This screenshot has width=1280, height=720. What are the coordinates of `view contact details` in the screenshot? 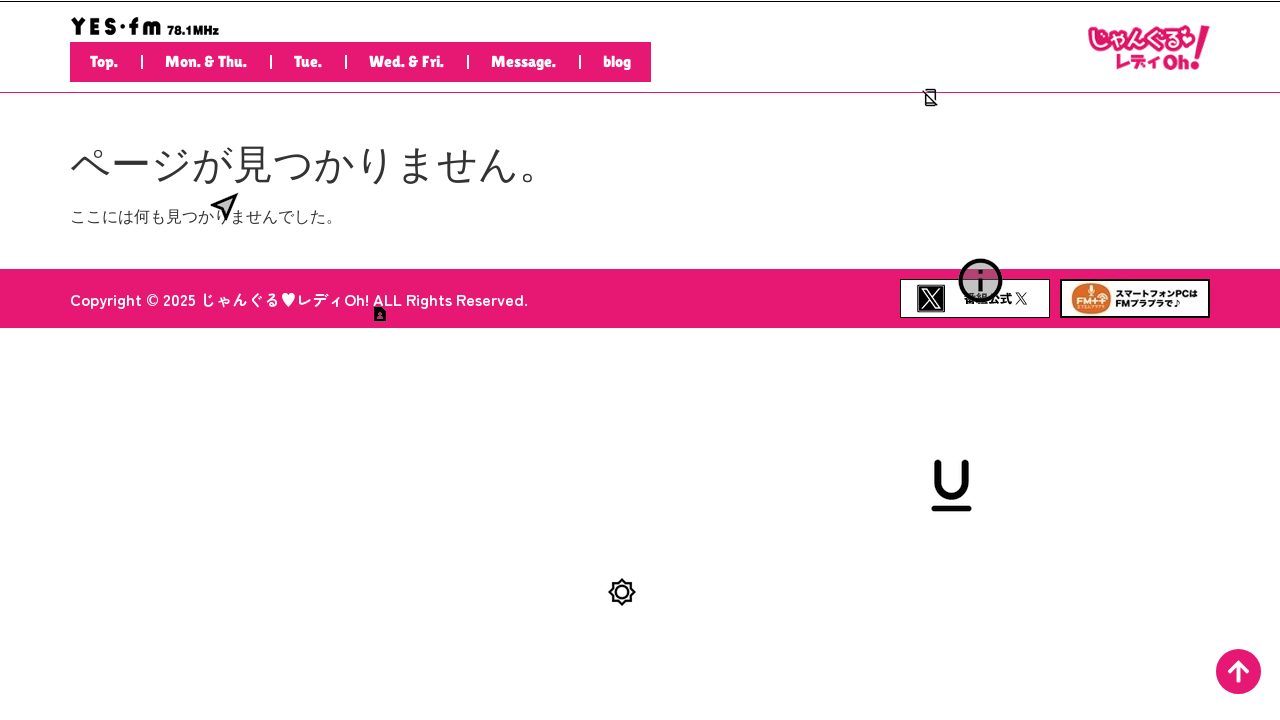 It's located at (380, 314).